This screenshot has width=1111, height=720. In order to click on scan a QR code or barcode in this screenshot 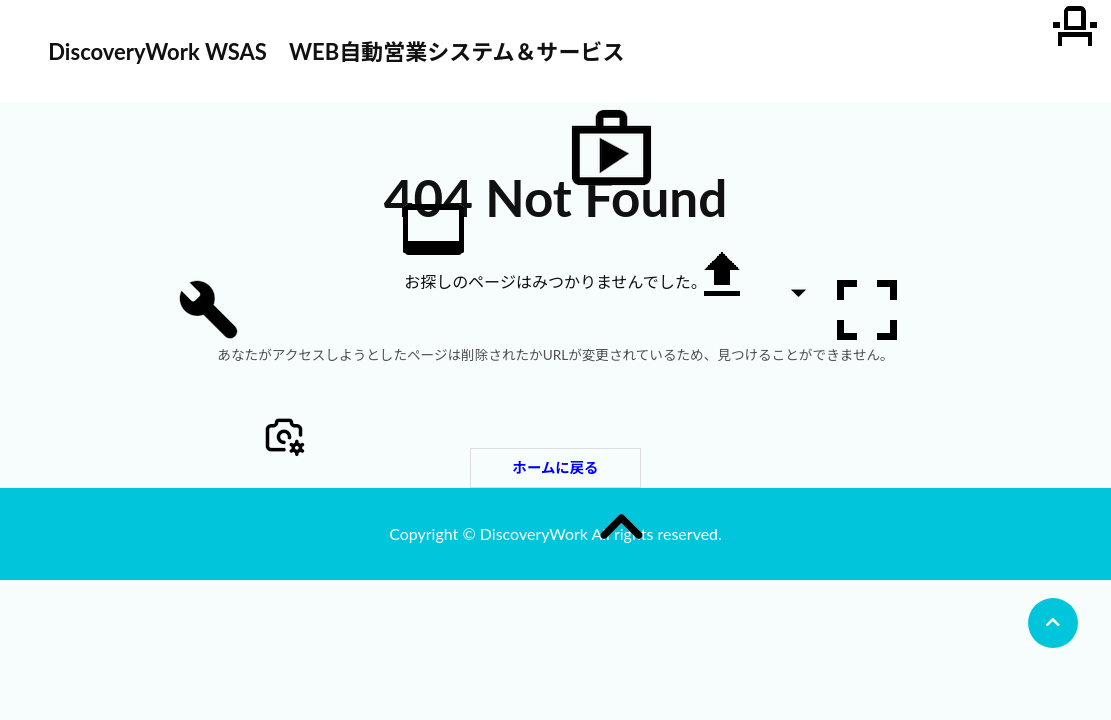, I will do `click(867, 310)`.